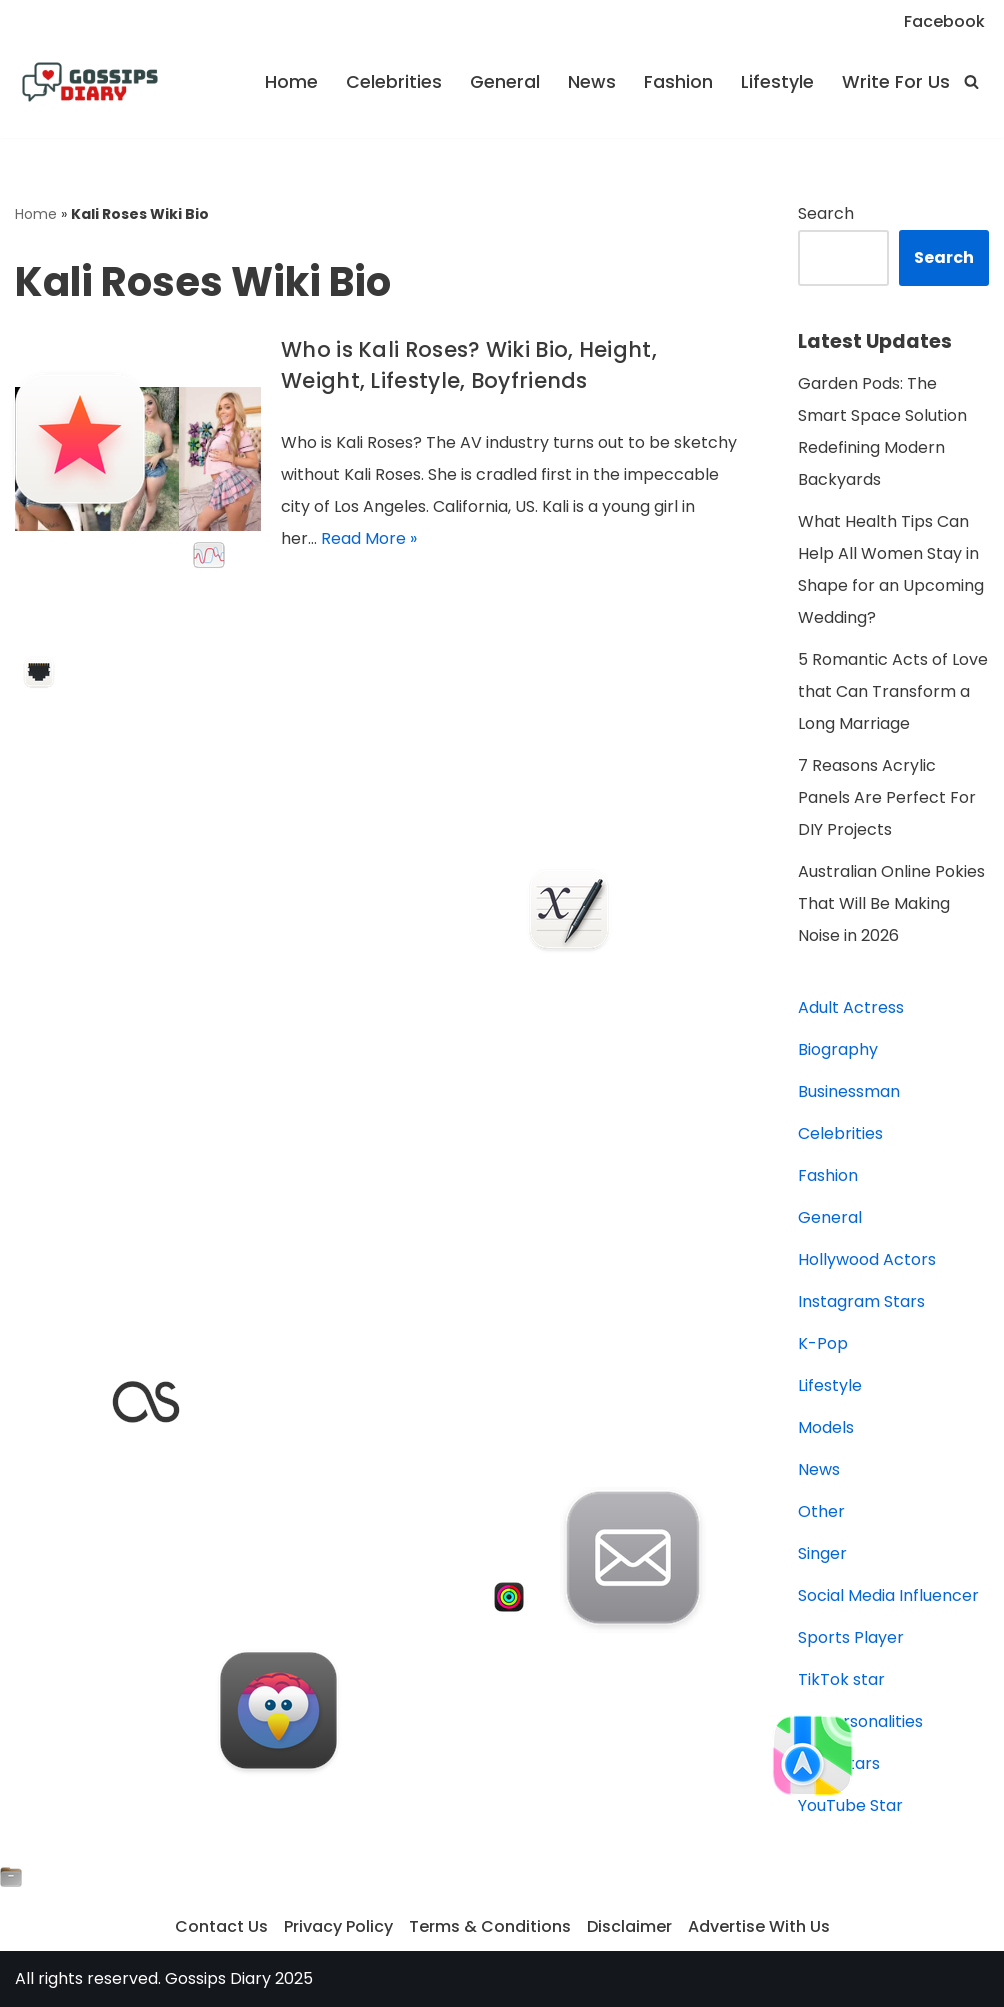 The image size is (1004, 2007). What do you see at coordinates (209, 555) in the screenshot?
I see `open power statistics and battery usage details` at bounding box center [209, 555].